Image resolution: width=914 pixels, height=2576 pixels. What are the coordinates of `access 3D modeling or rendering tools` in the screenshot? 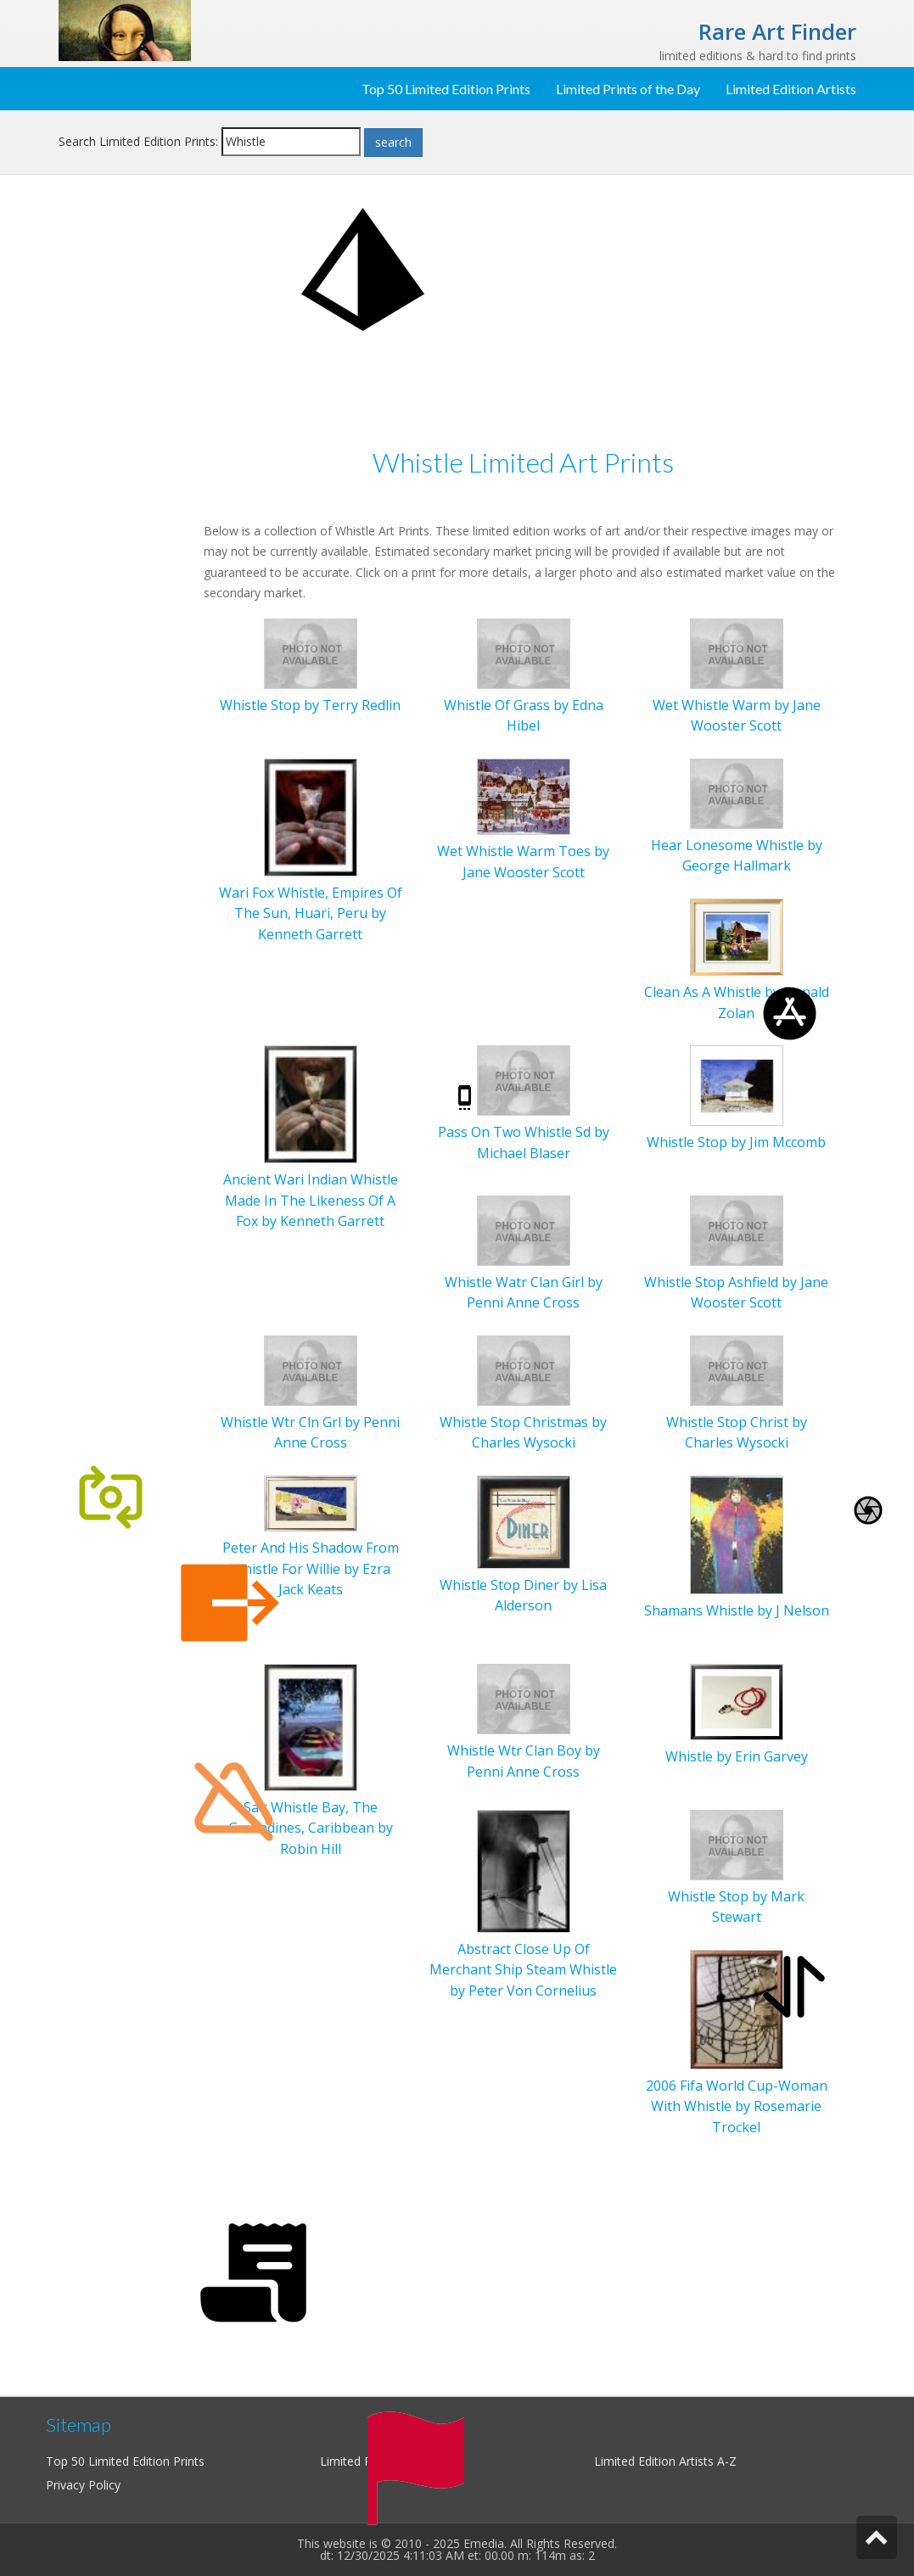 It's located at (362, 269).